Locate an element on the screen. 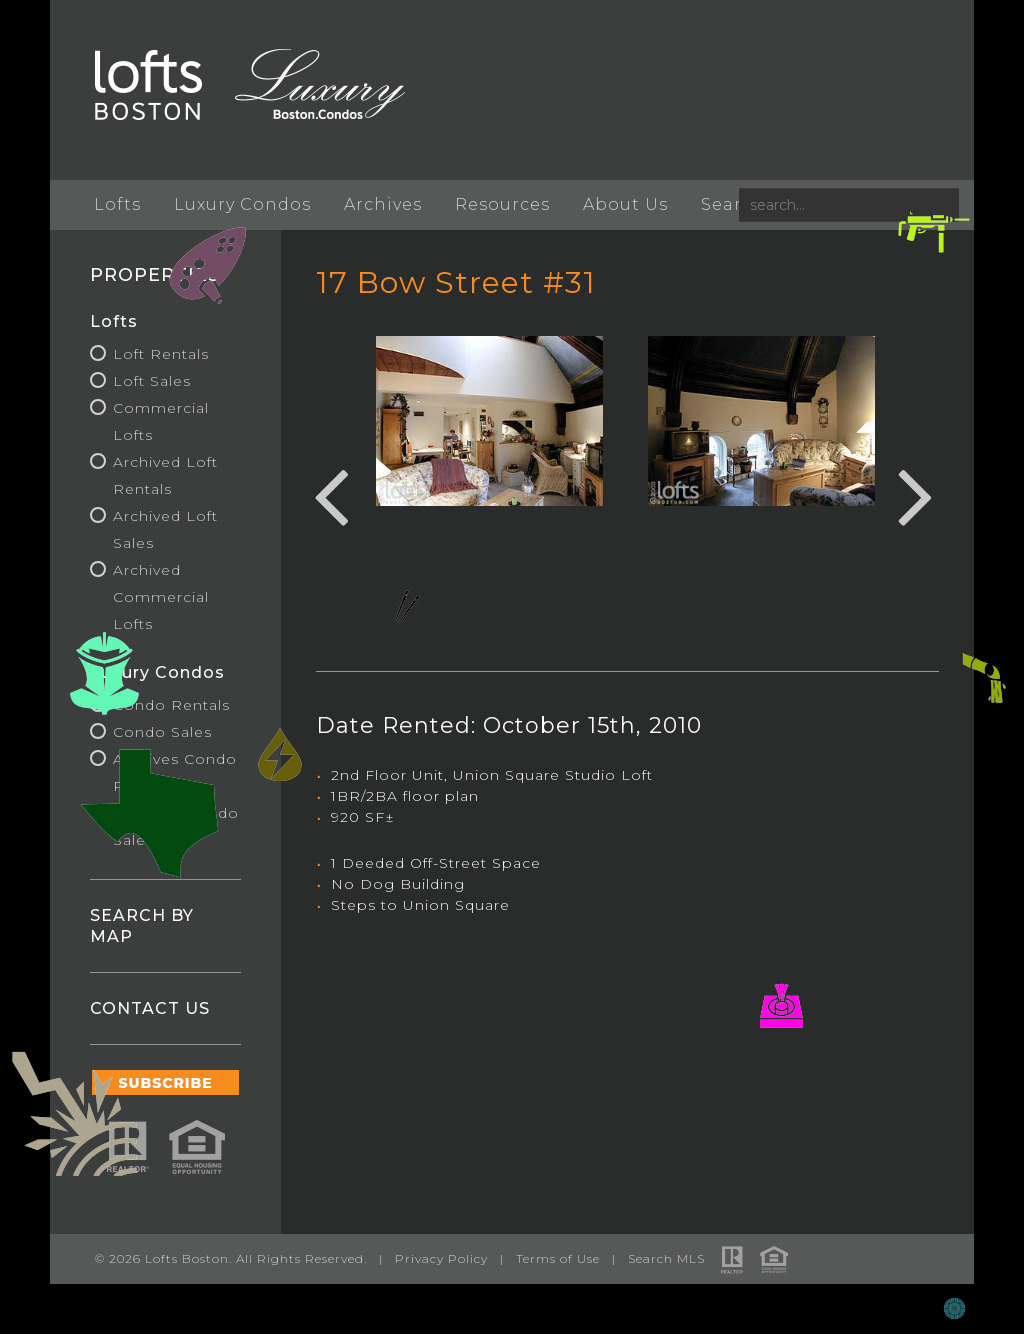  access music or instrument features is located at coordinates (209, 265).